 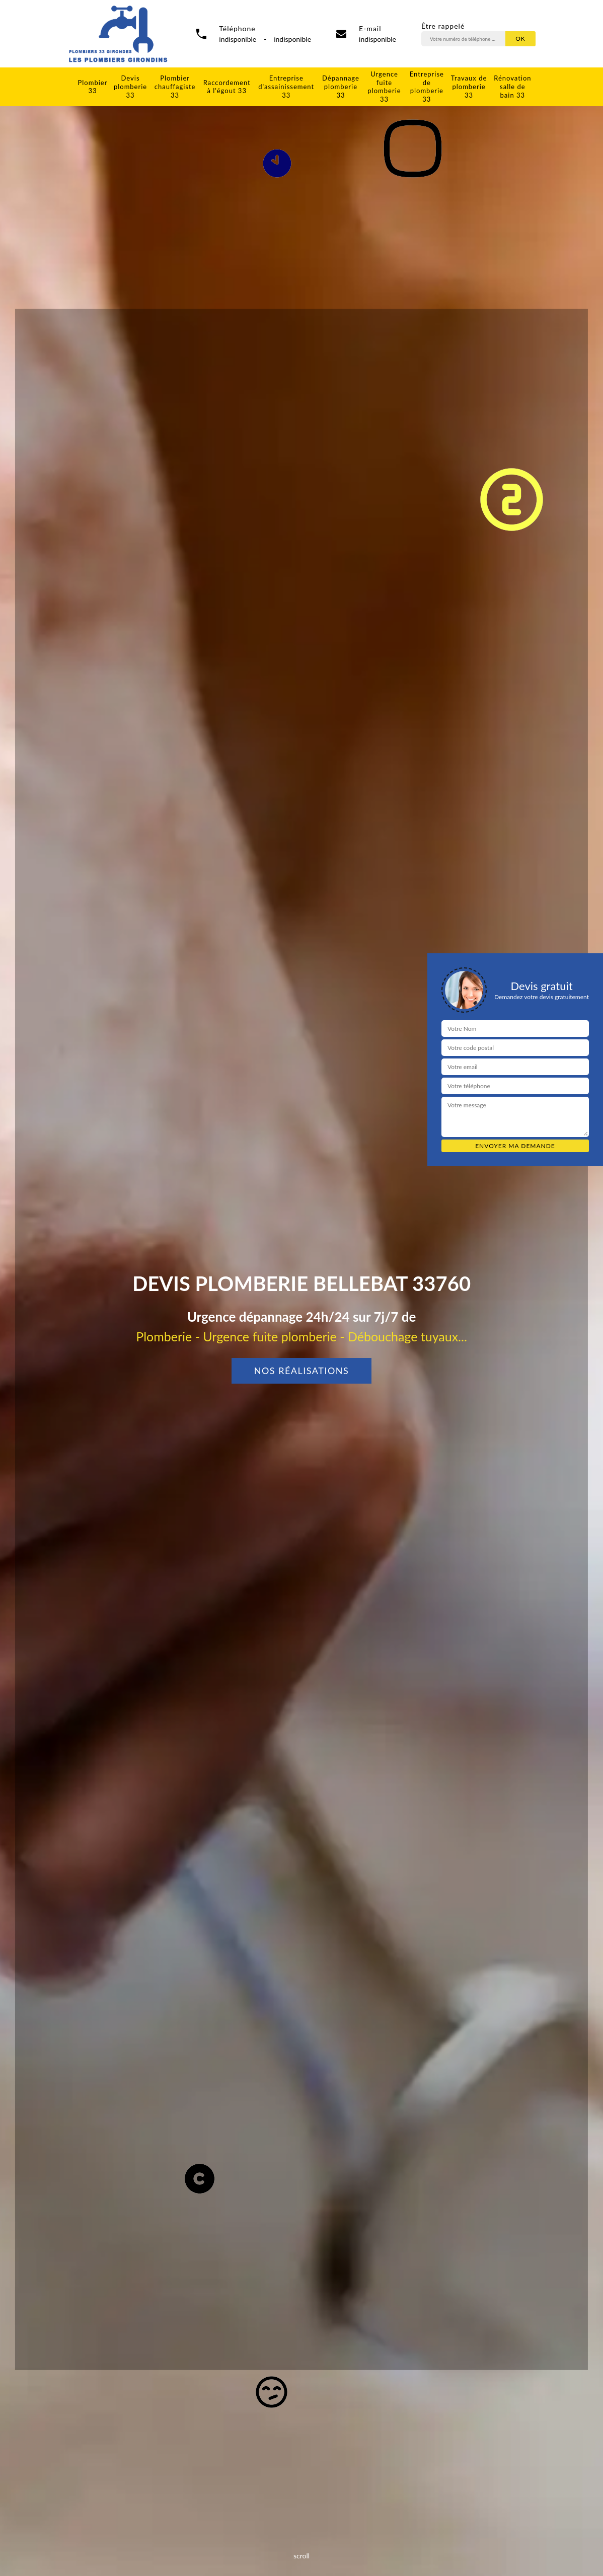 What do you see at coordinates (271, 2392) in the screenshot?
I see `indicate dissatisfaction or negative feedback` at bounding box center [271, 2392].